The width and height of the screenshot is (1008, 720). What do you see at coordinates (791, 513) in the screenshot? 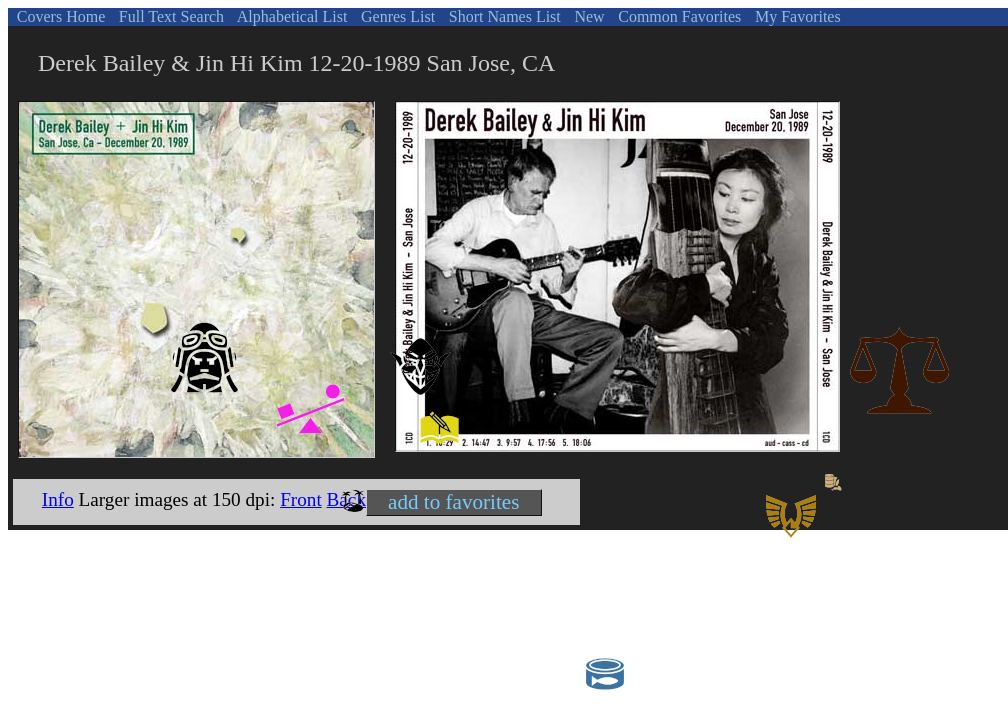
I see `guild or faction emblem in a game interface` at bounding box center [791, 513].